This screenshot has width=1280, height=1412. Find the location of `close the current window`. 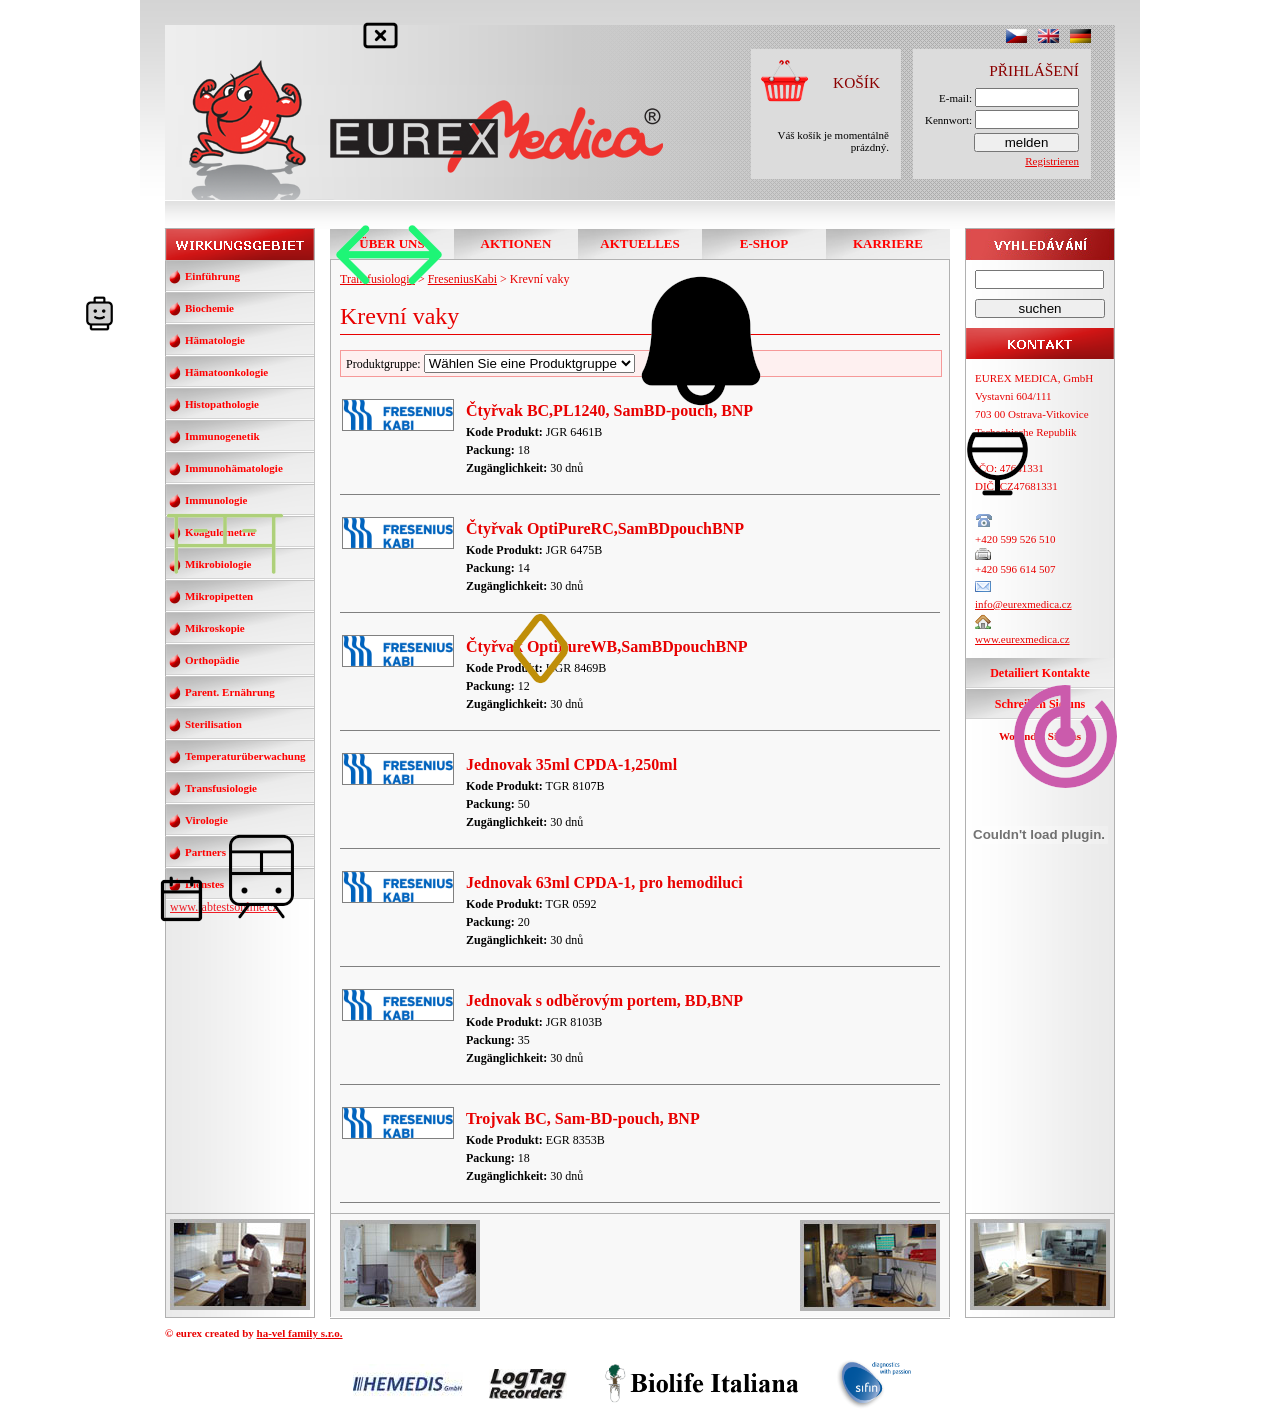

close the current window is located at coordinates (380, 35).